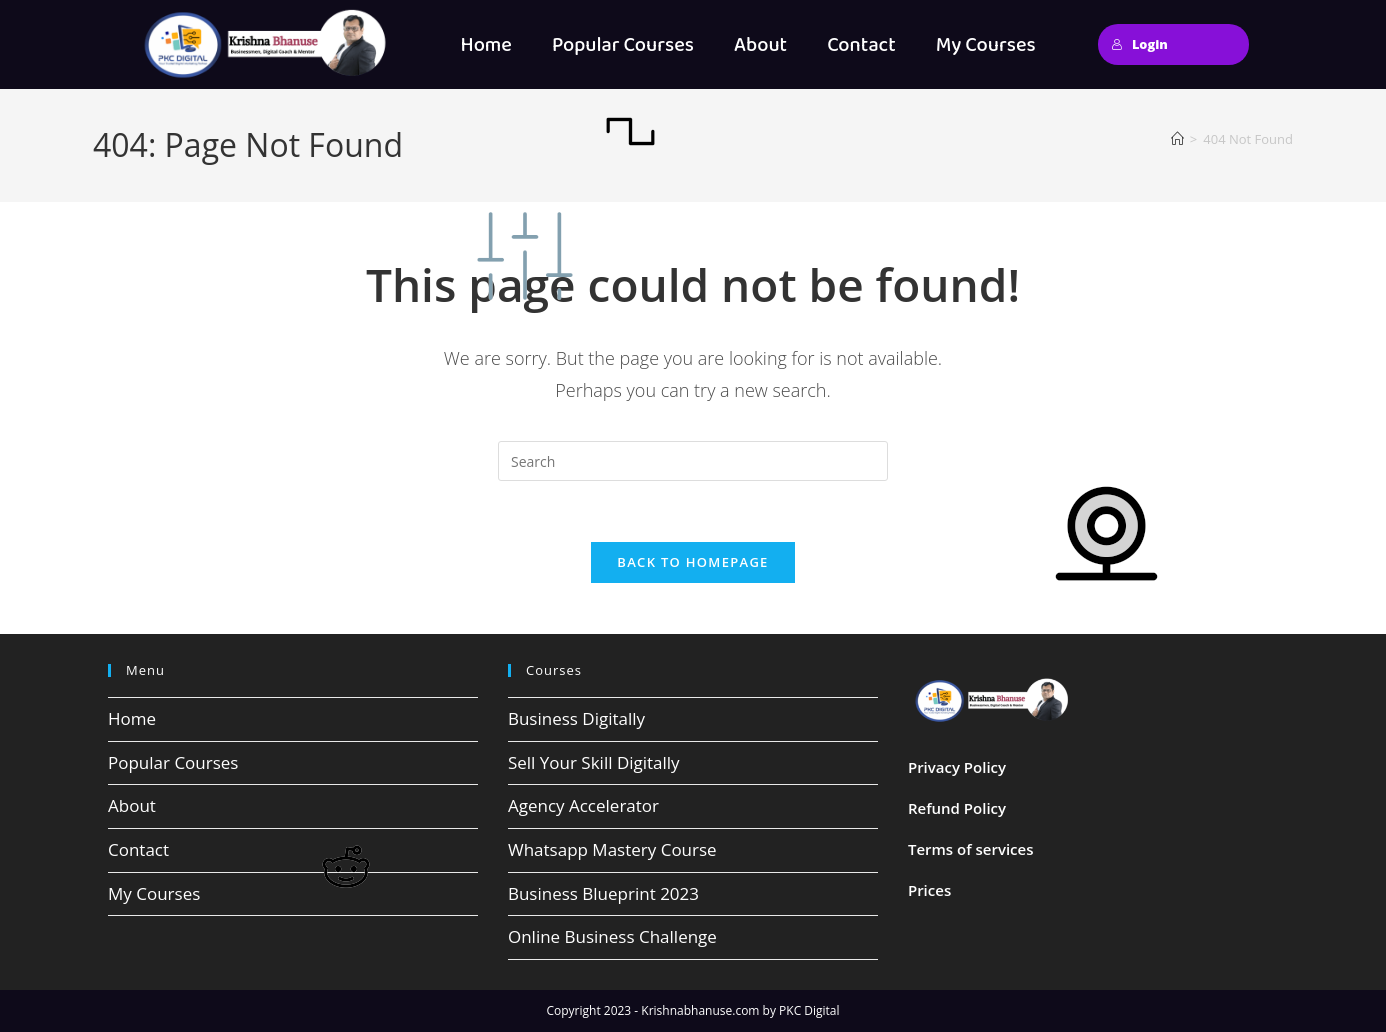 Image resolution: width=1386 pixels, height=1032 pixels. What do you see at coordinates (630, 131) in the screenshot?
I see `toggle square wave audio signal` at bounding box center [630, 131].